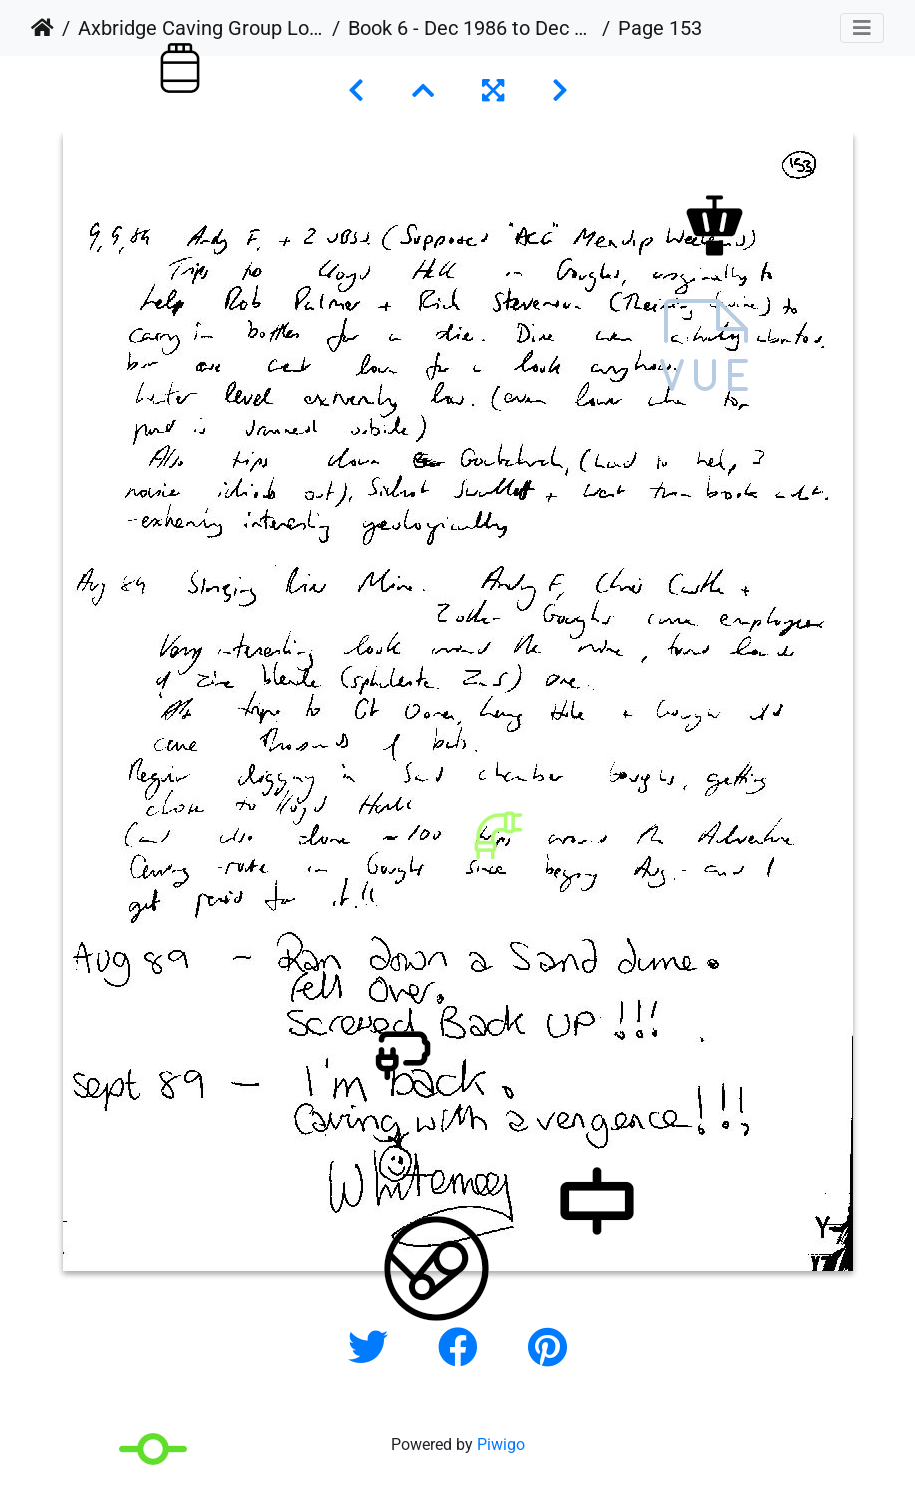 The height and width of the screenshot is (1487, 915). I want to click on battery currently charging at medium level, so click(404, 1048).